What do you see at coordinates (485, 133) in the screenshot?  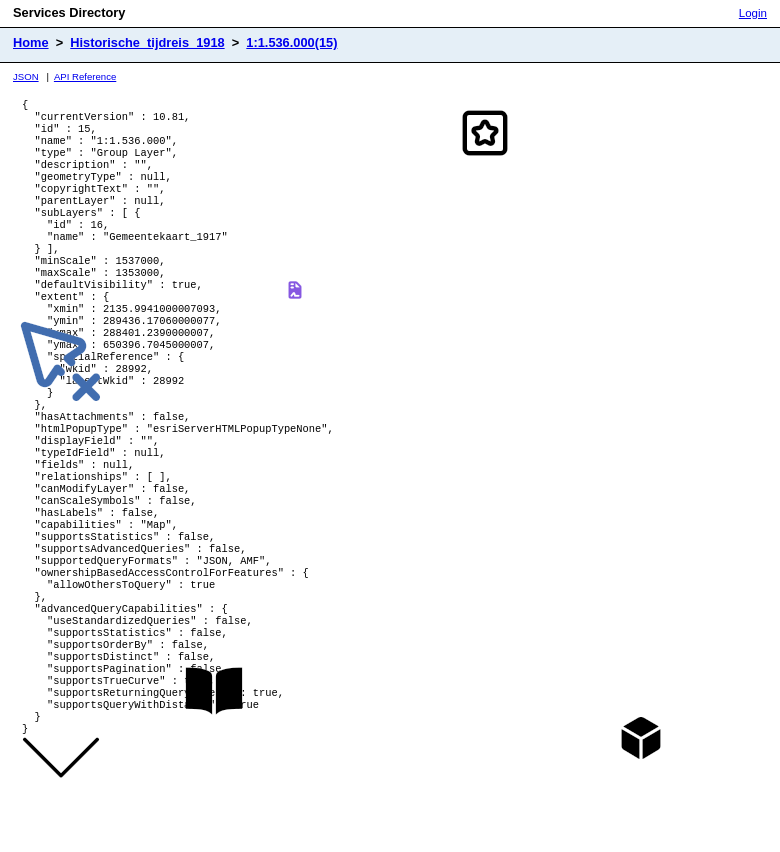 I see `add item to favorites` at bounding box center [485, 133].